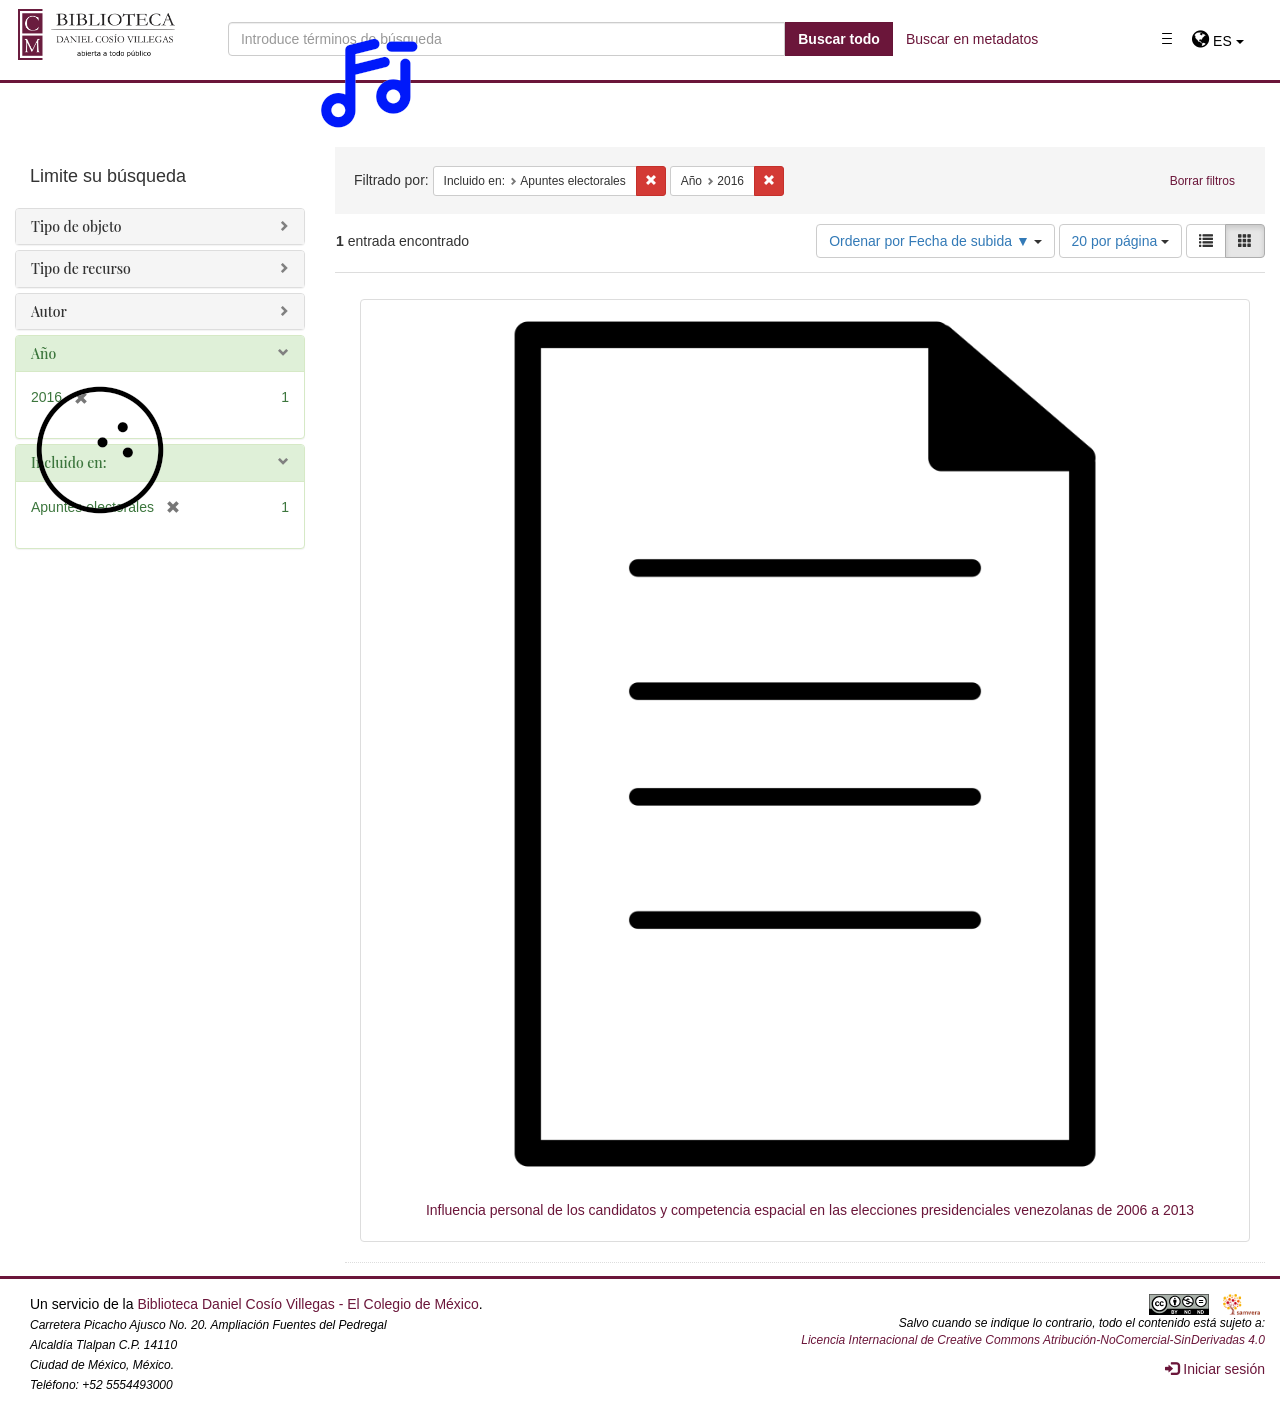 This screenshot has height=1408, width=1280. What do you see at coordinates (371, 81) in the screenshot?
I see `remove a song from playlist` at bounding box center [371, 81].